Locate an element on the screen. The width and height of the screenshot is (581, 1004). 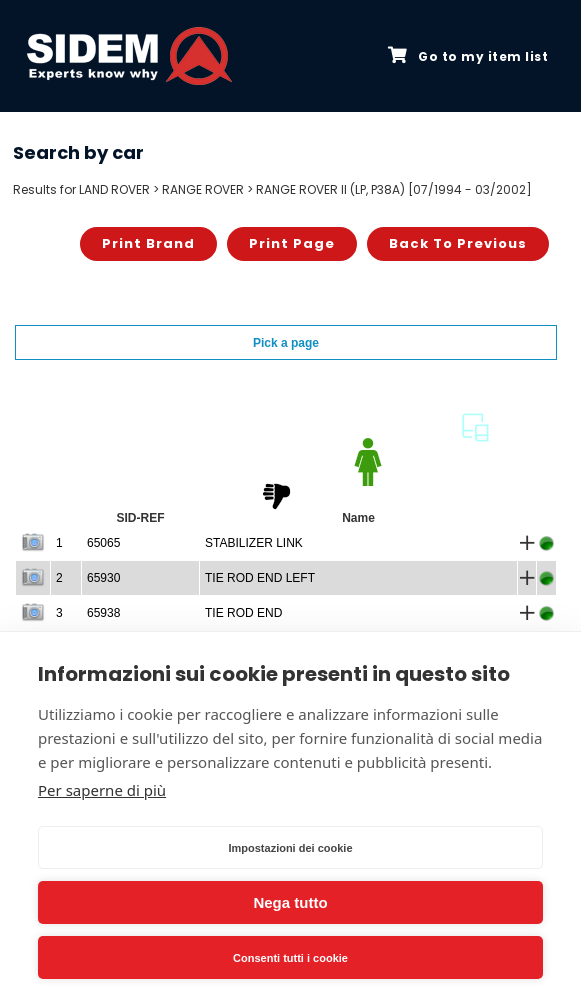
indicates women's restroom or facilities is located at coordinates (368, 462).